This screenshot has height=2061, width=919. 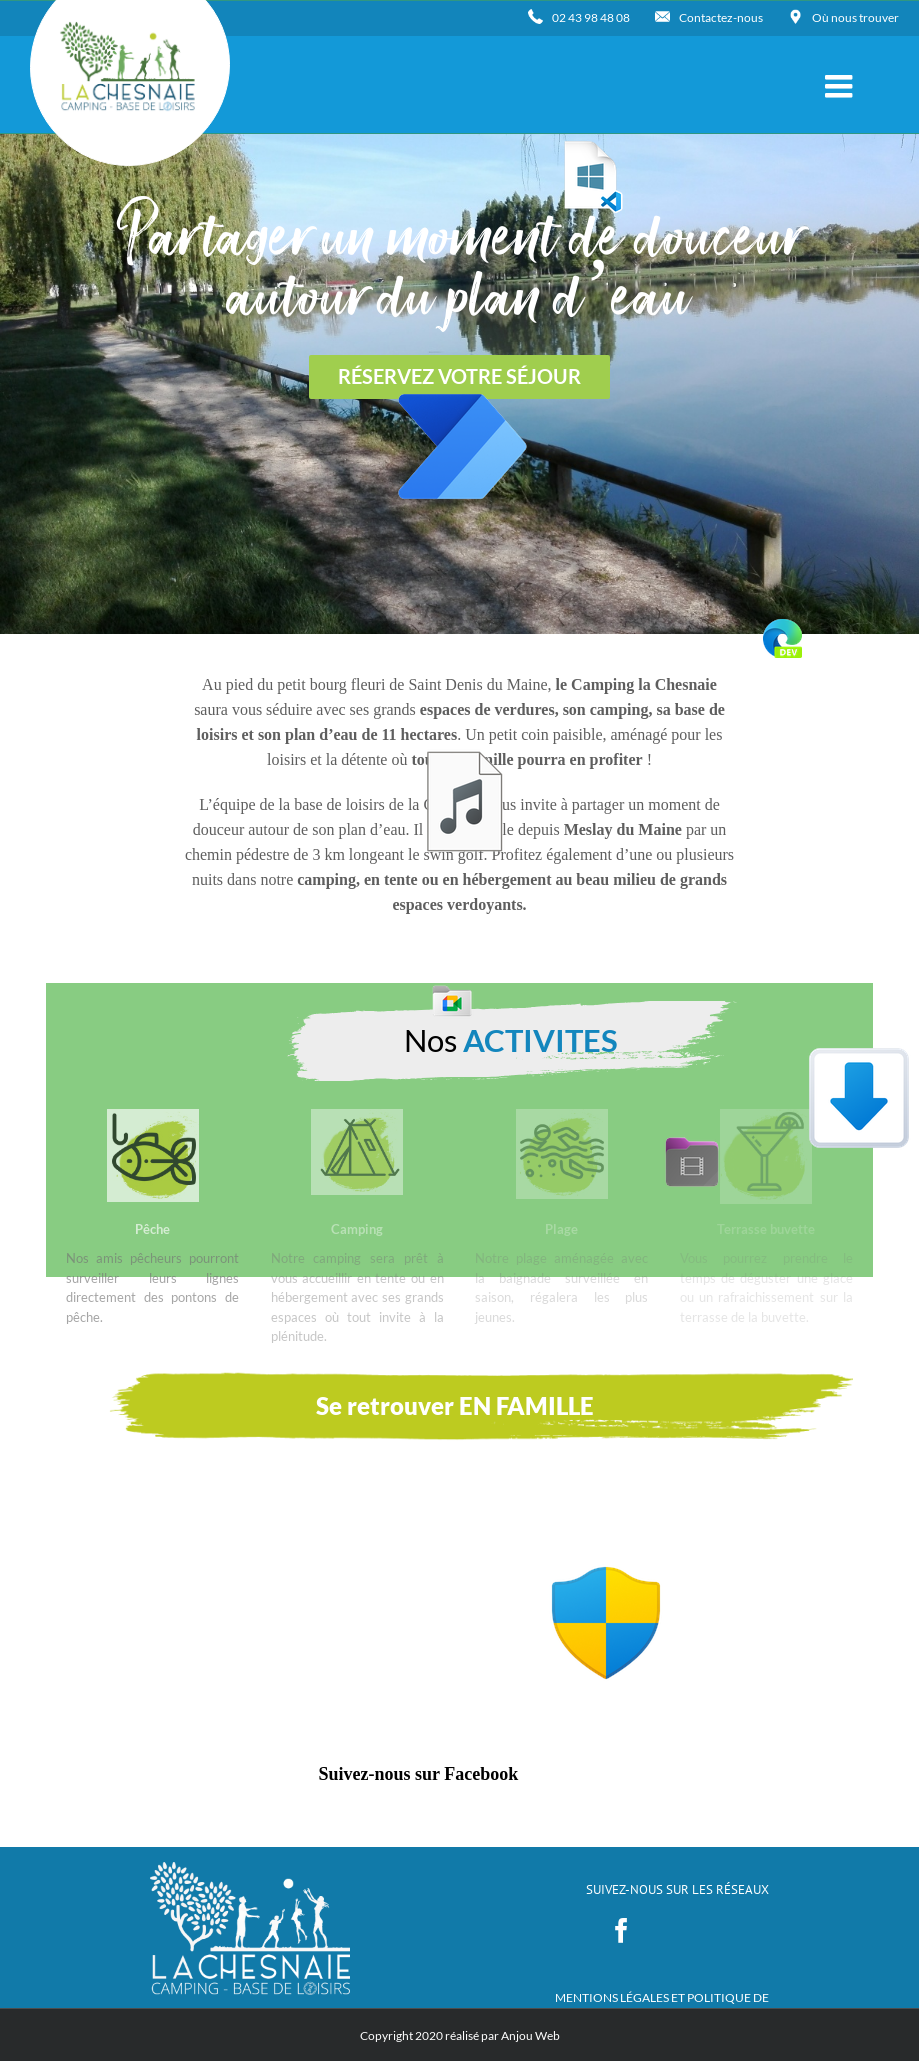 I want to click on open folder containing Google Meet files, so click(x=452, y=1002).